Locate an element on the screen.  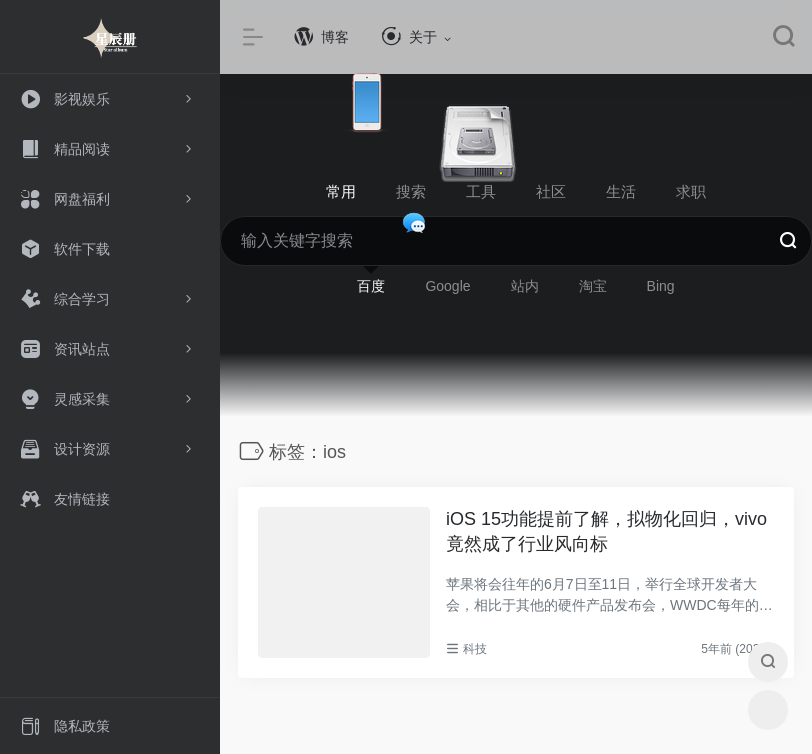
iPod Touch device connected is located at coordinates (367, 103).